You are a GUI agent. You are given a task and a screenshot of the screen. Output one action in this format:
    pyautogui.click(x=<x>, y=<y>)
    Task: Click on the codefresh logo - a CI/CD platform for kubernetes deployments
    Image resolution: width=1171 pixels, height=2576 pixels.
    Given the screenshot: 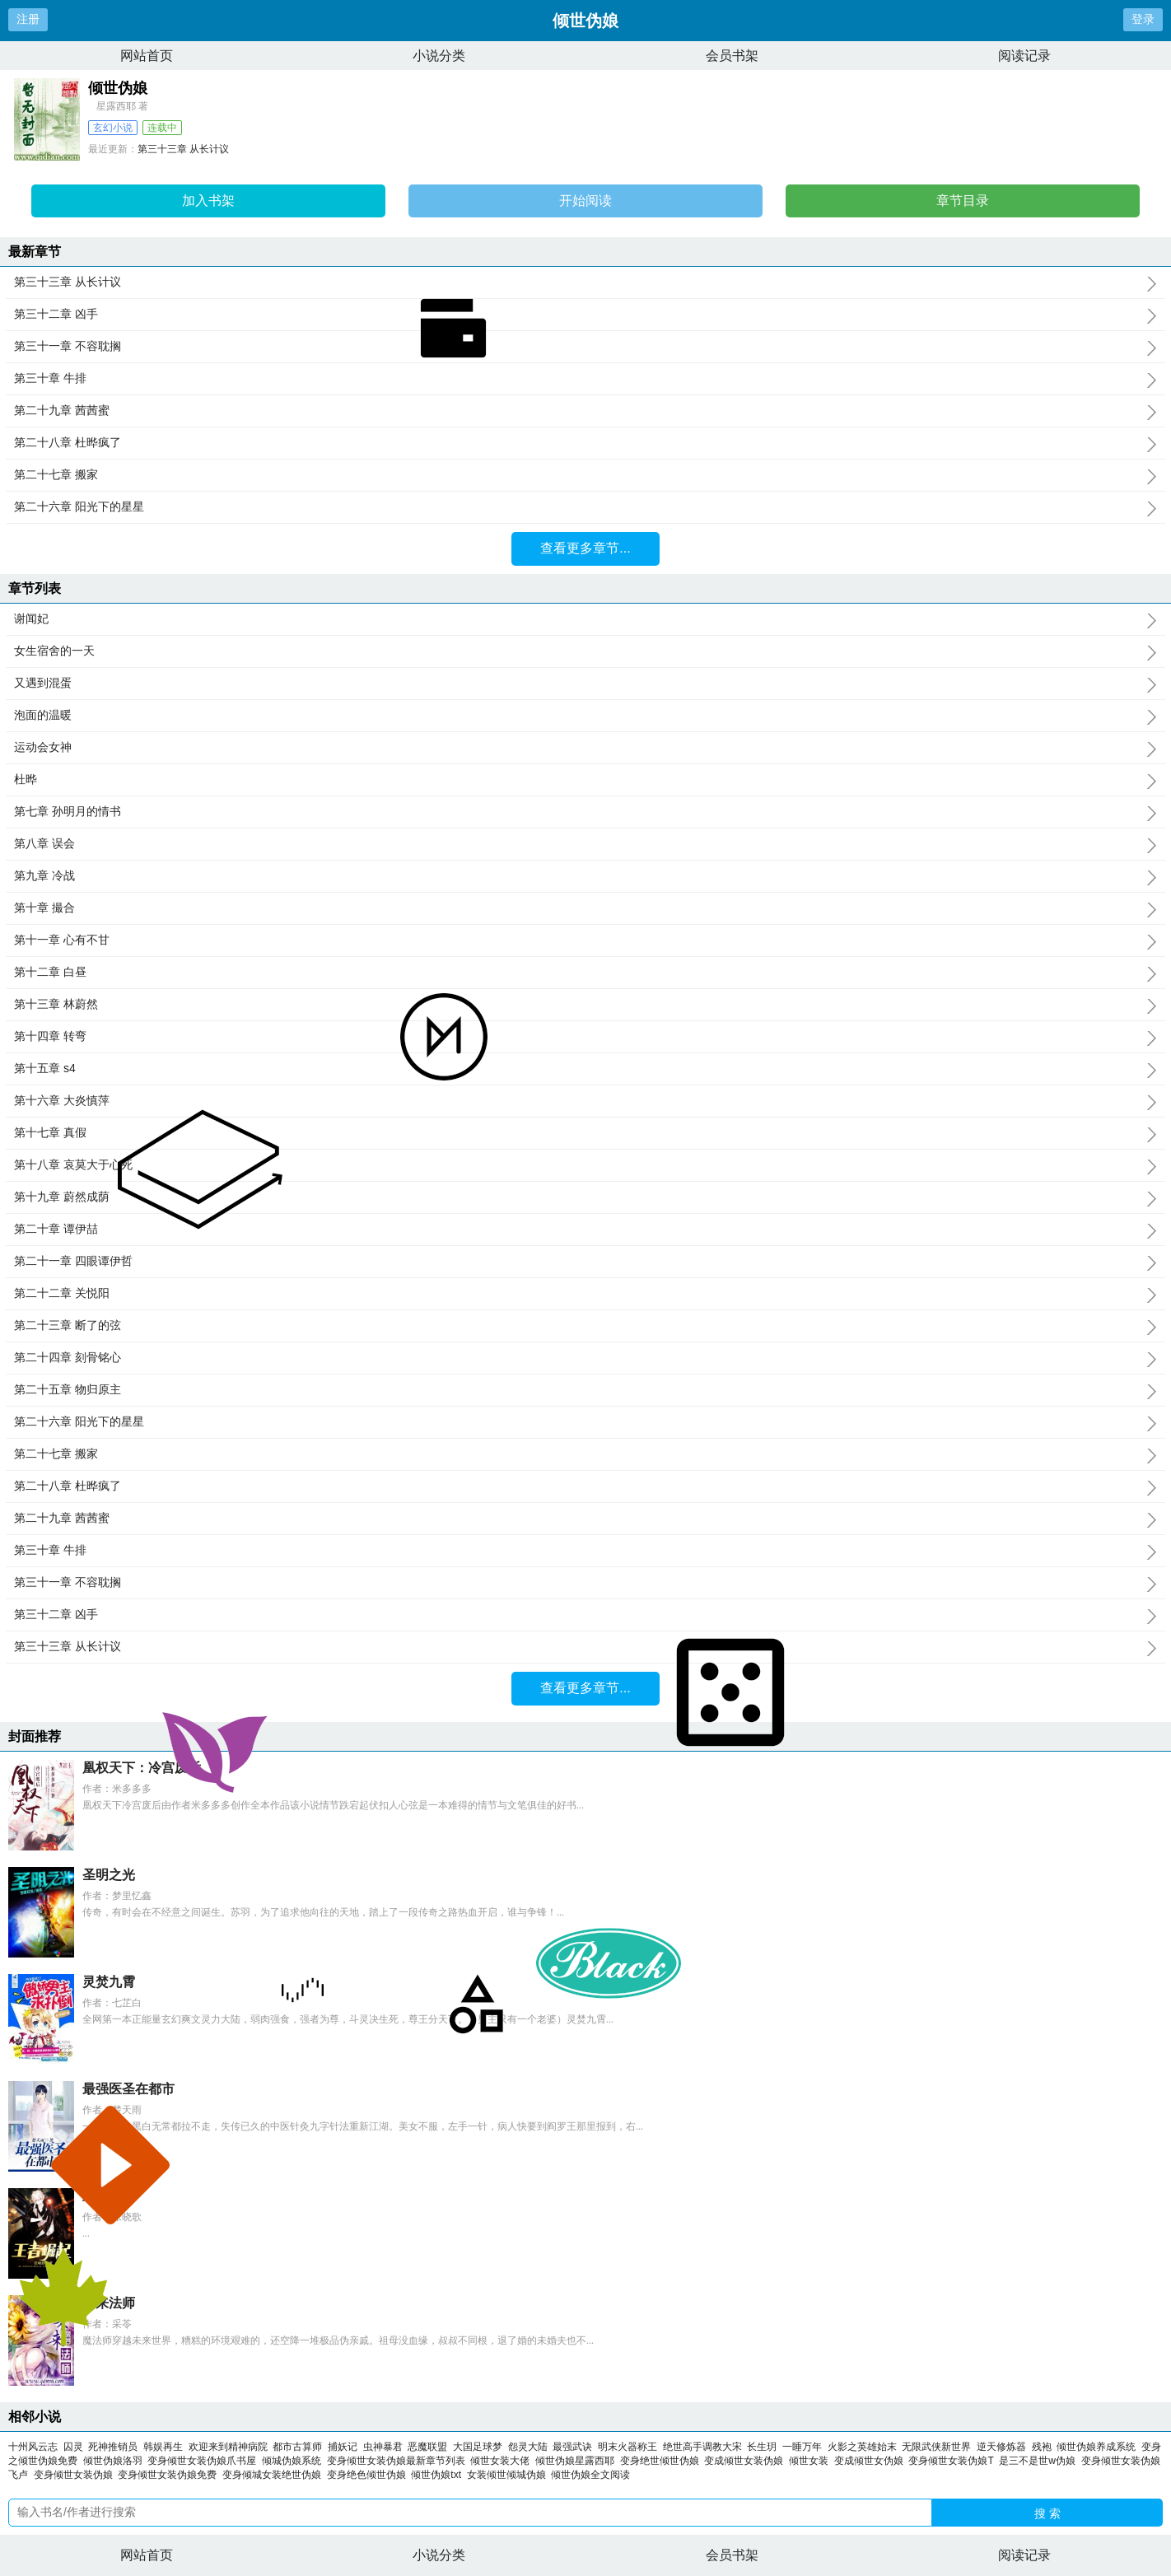 What is the action you would take?
    pyautogui.click(x=215, y=1752)
    